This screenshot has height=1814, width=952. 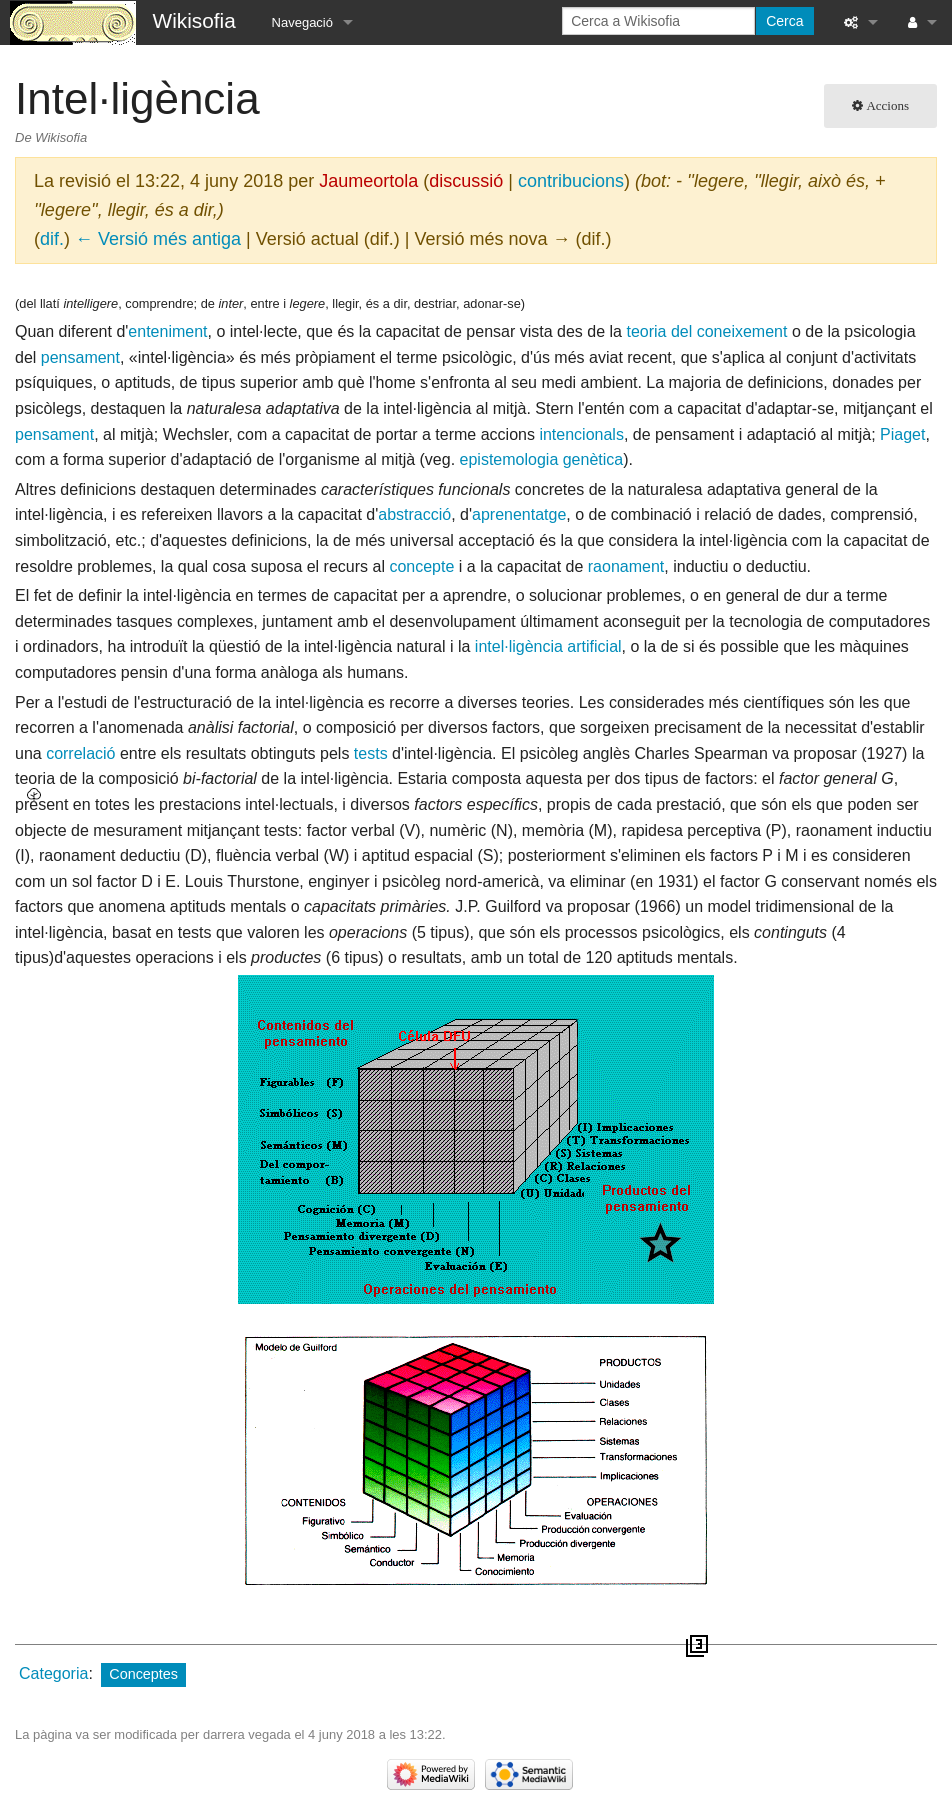 What do you see at coordinates (34, 795) in the screenshot?
I see `view parks or nature areas nearby` at bounding box center [34, 795].